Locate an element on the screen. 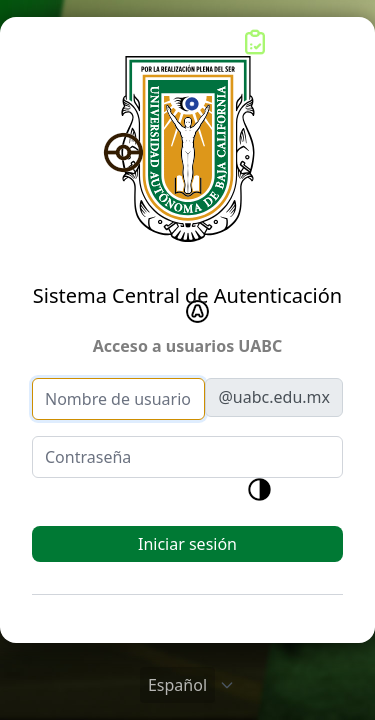 Image resolution: width=375 pixels, height=720 pixels. adjust display brightness to 50% is located at coordinates (259, 489).